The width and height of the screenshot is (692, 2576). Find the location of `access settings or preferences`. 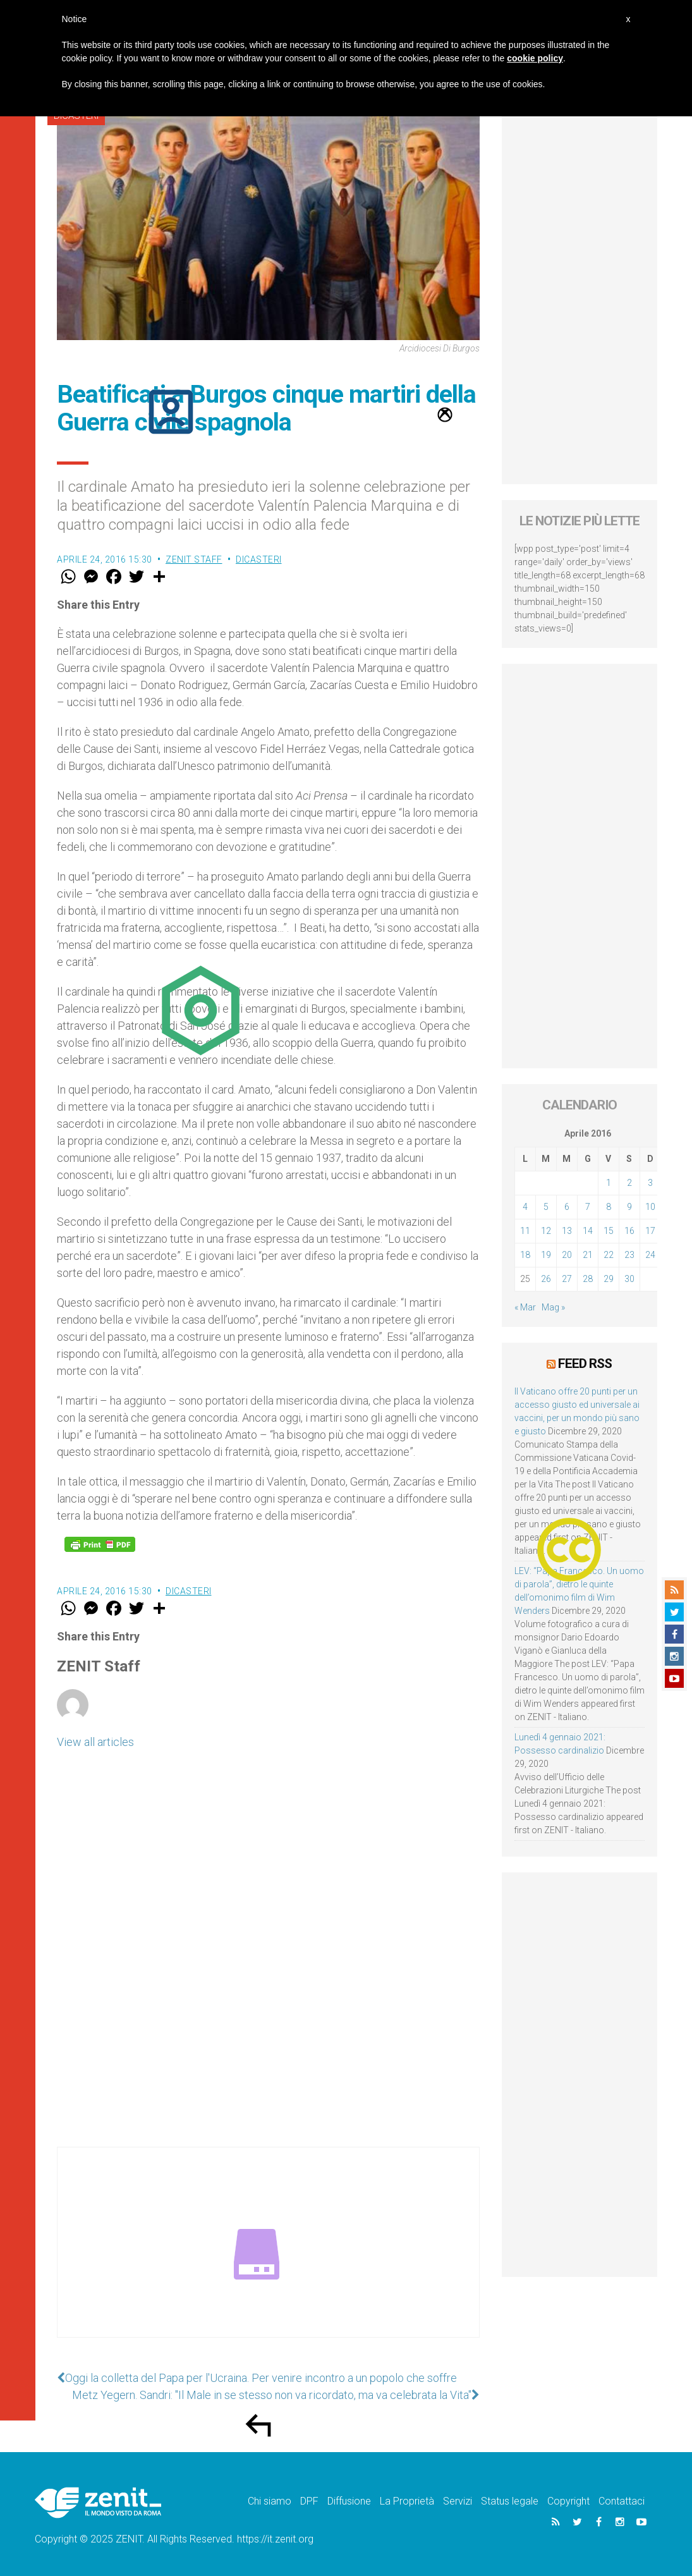

access settings or preferences is located at coordinates (200, 1010).